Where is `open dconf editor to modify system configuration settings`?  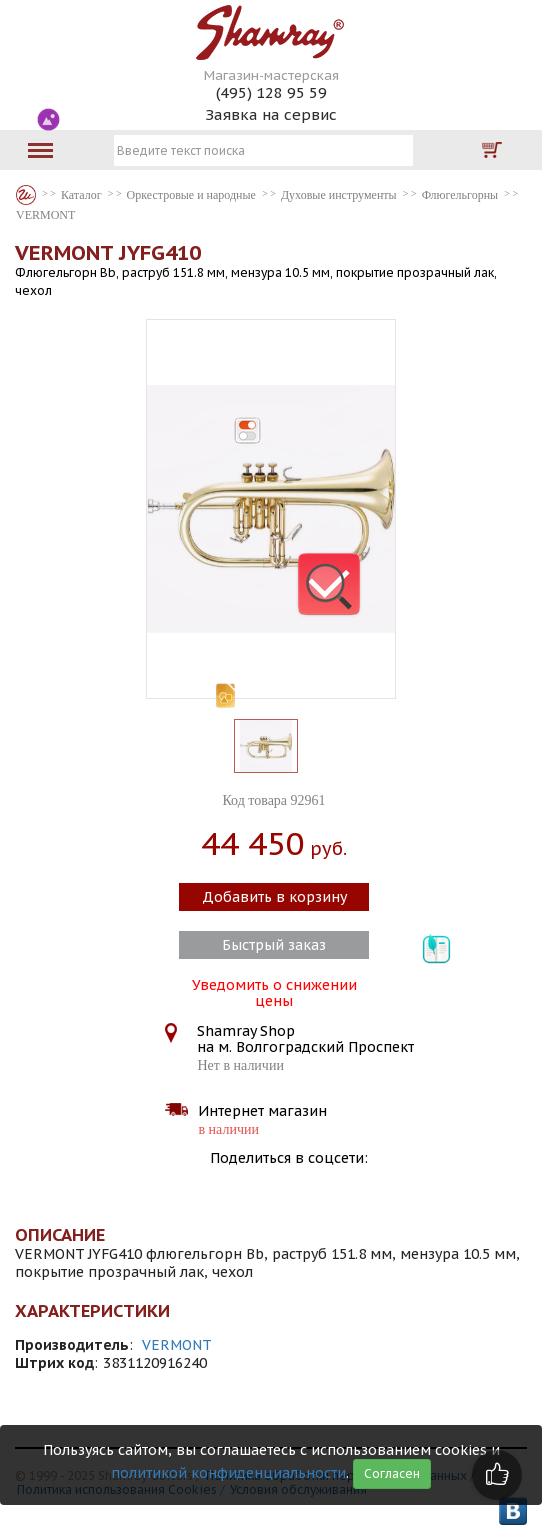 open dconf editor to modify system configuration settings is located at coordinates (329, 584).